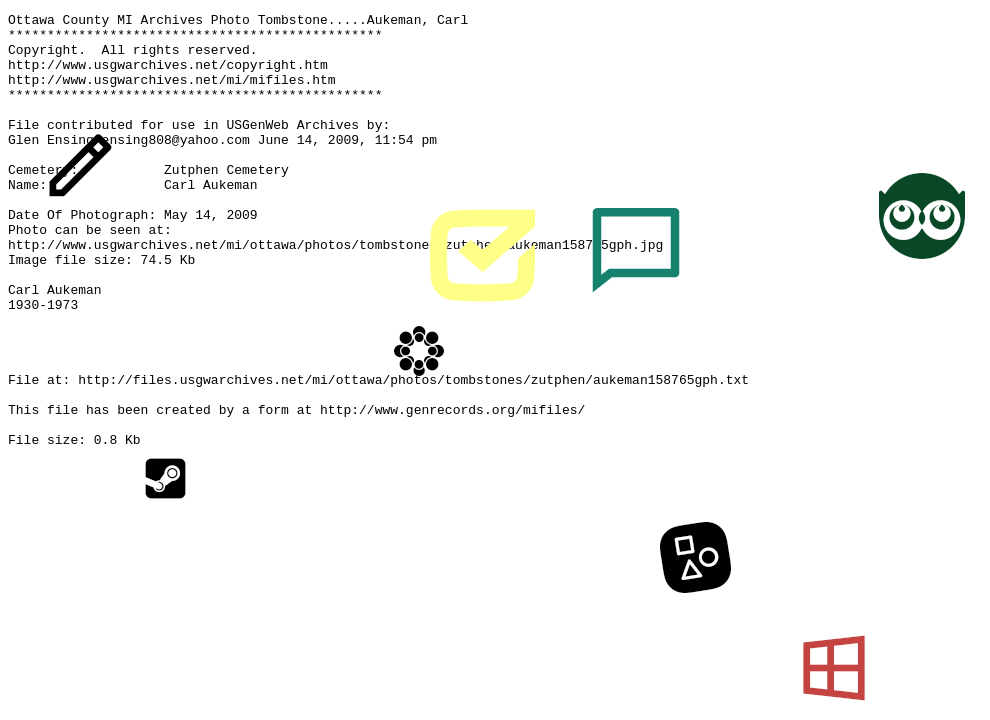 The width and height of the screenshot is (990, 720). I want to click on edit content or text, so click(80, 165).